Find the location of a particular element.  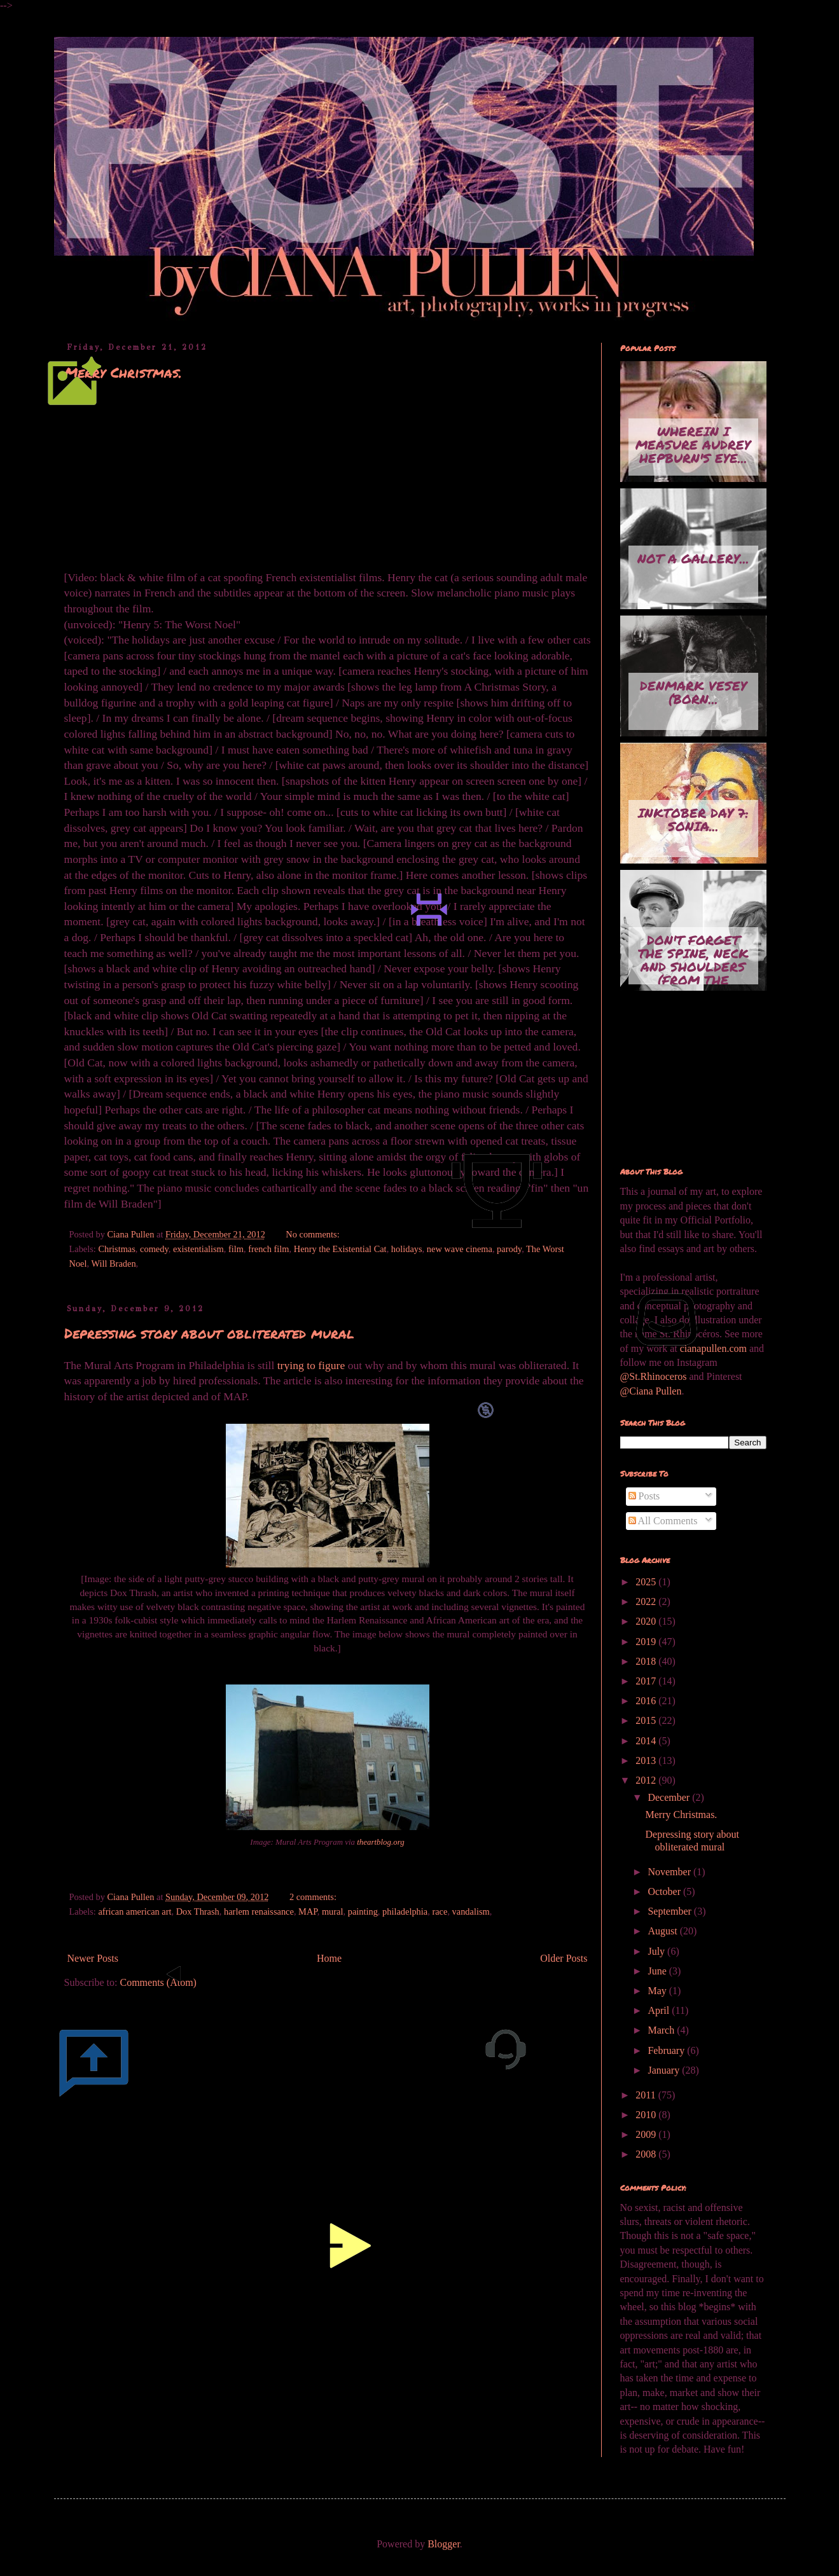

open the Salla e-commerce platform is located at coordinates (667, 1319).